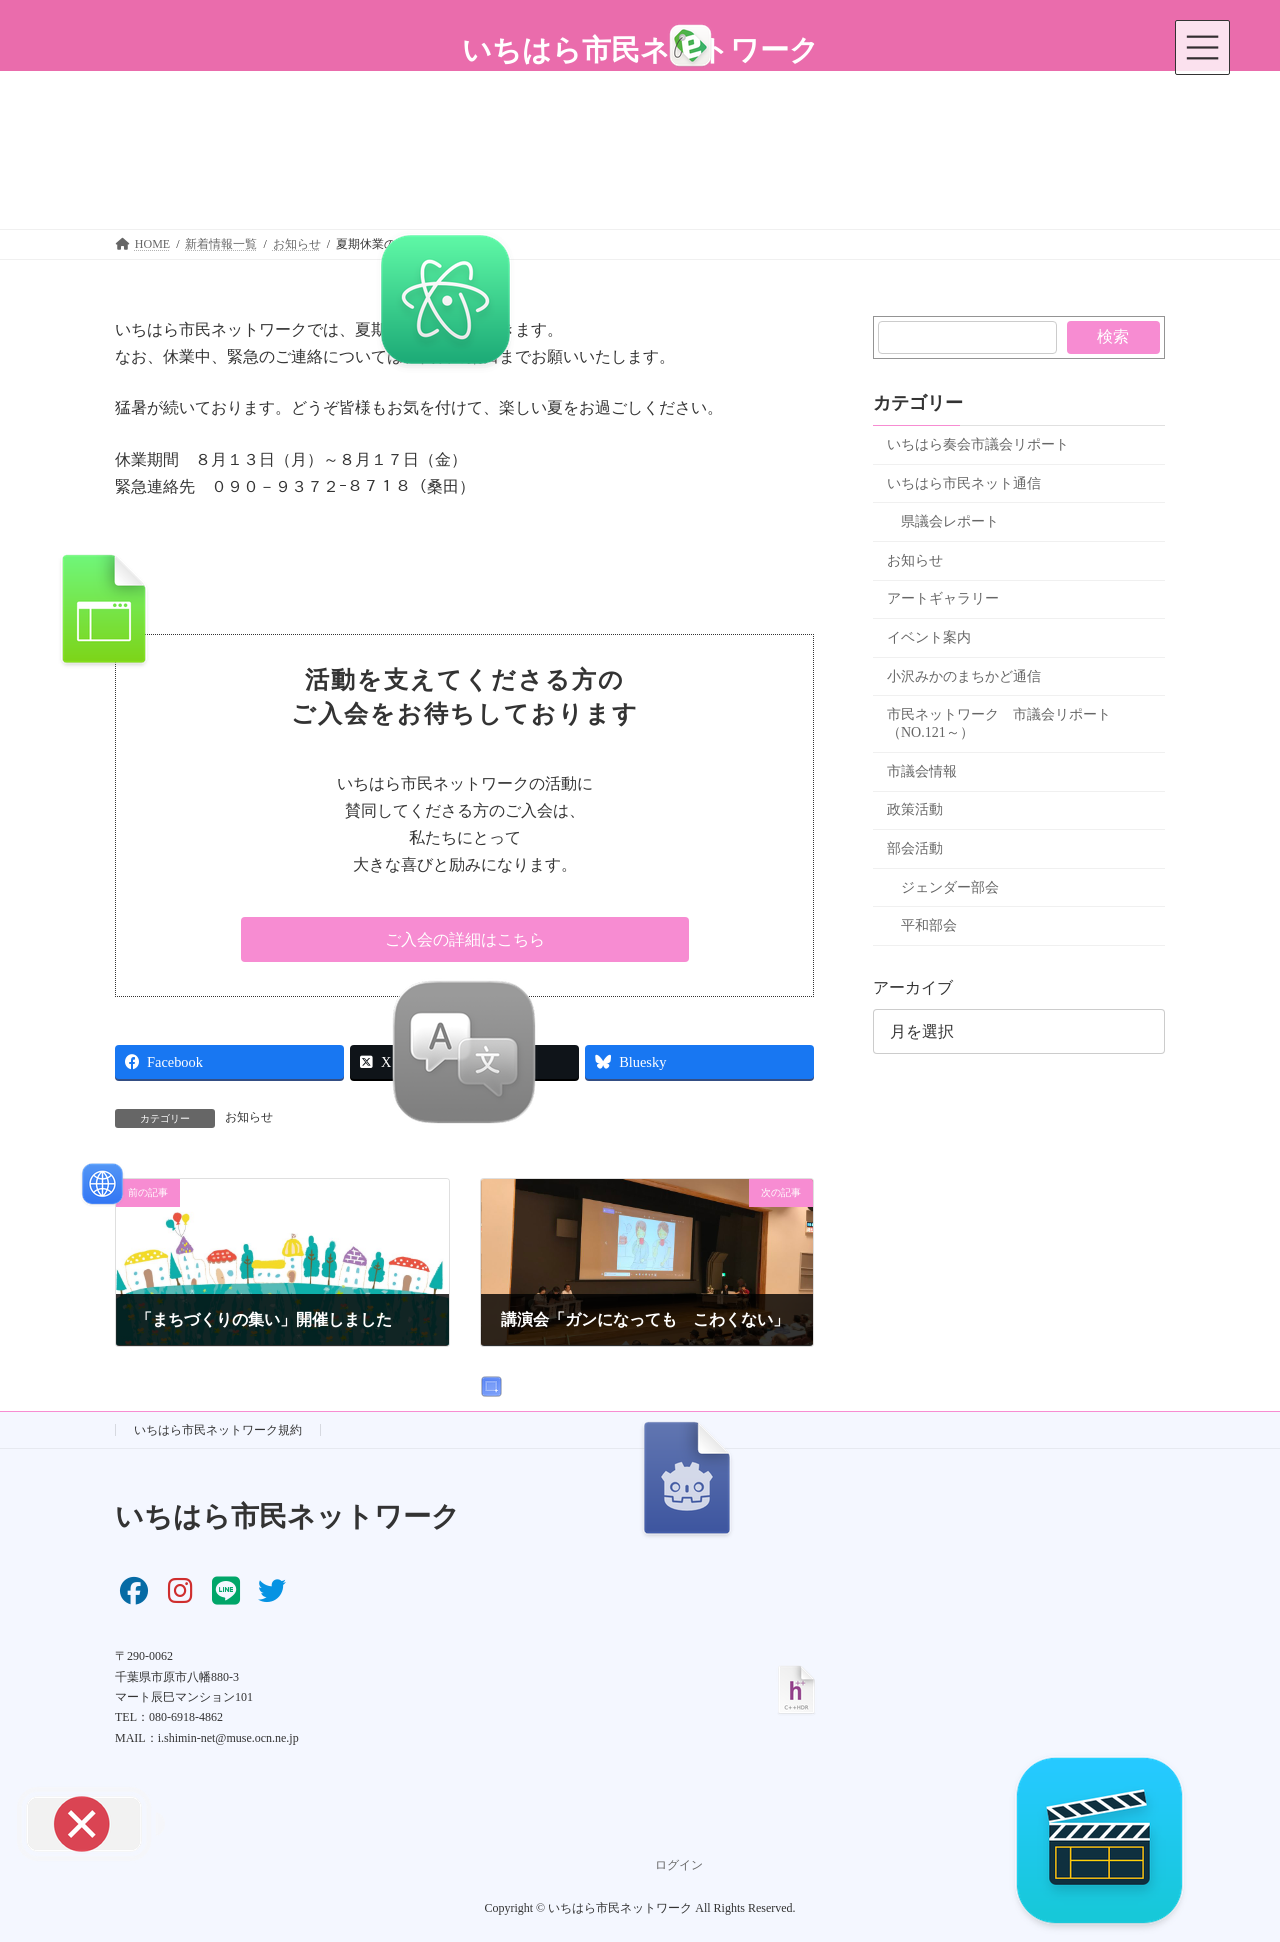 This screenshot has height=1942, width=1280. I want to click on open Atom text editor, so click(445, 299).